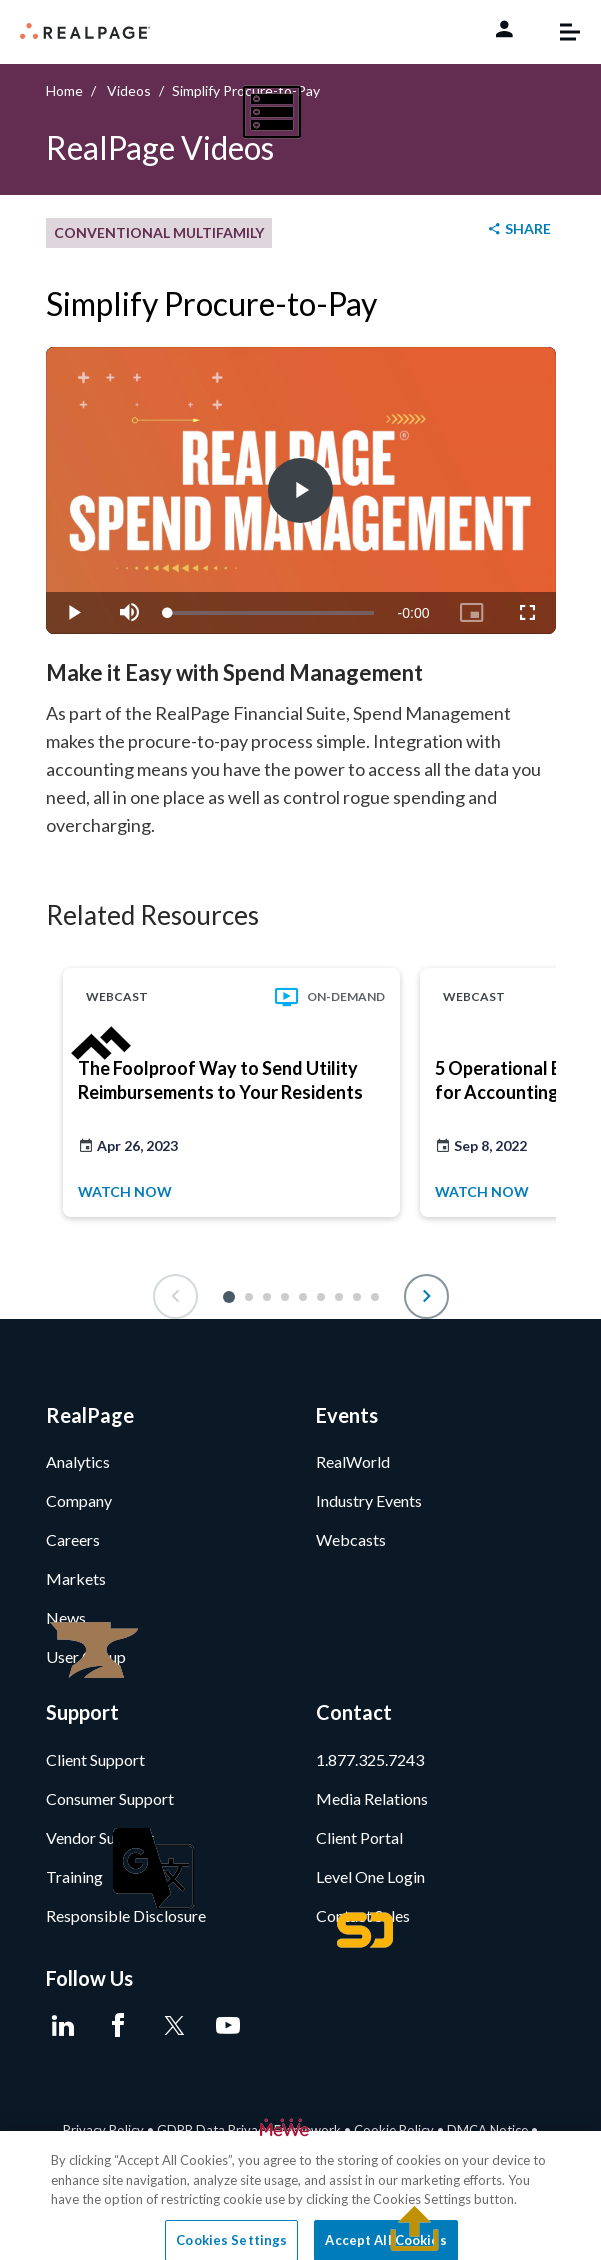  I want to click on openmediavault network-attached storage application, so click(272, 112).